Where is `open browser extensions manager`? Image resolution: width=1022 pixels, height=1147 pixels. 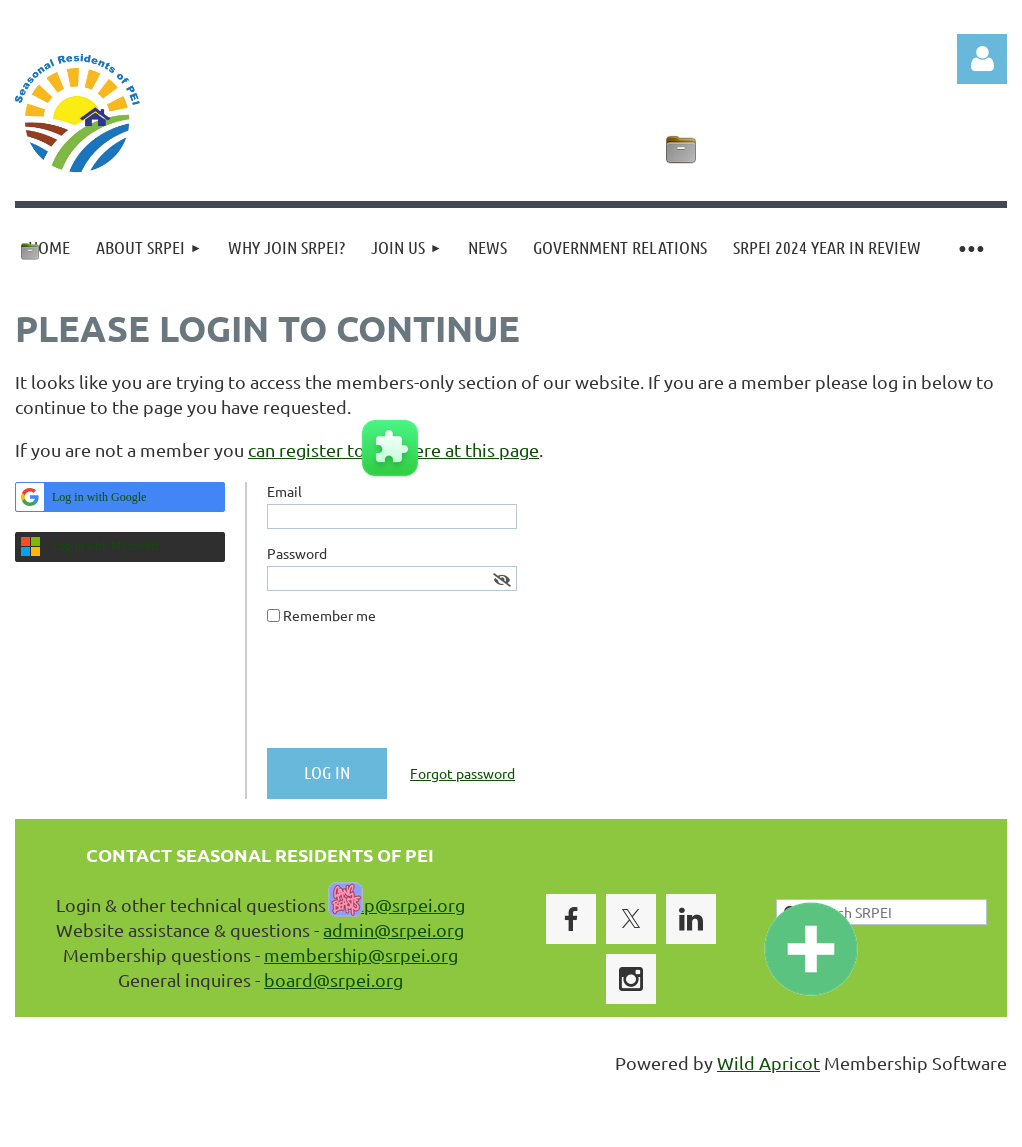 open browser extensions manager is located at coordinates (390, 448).